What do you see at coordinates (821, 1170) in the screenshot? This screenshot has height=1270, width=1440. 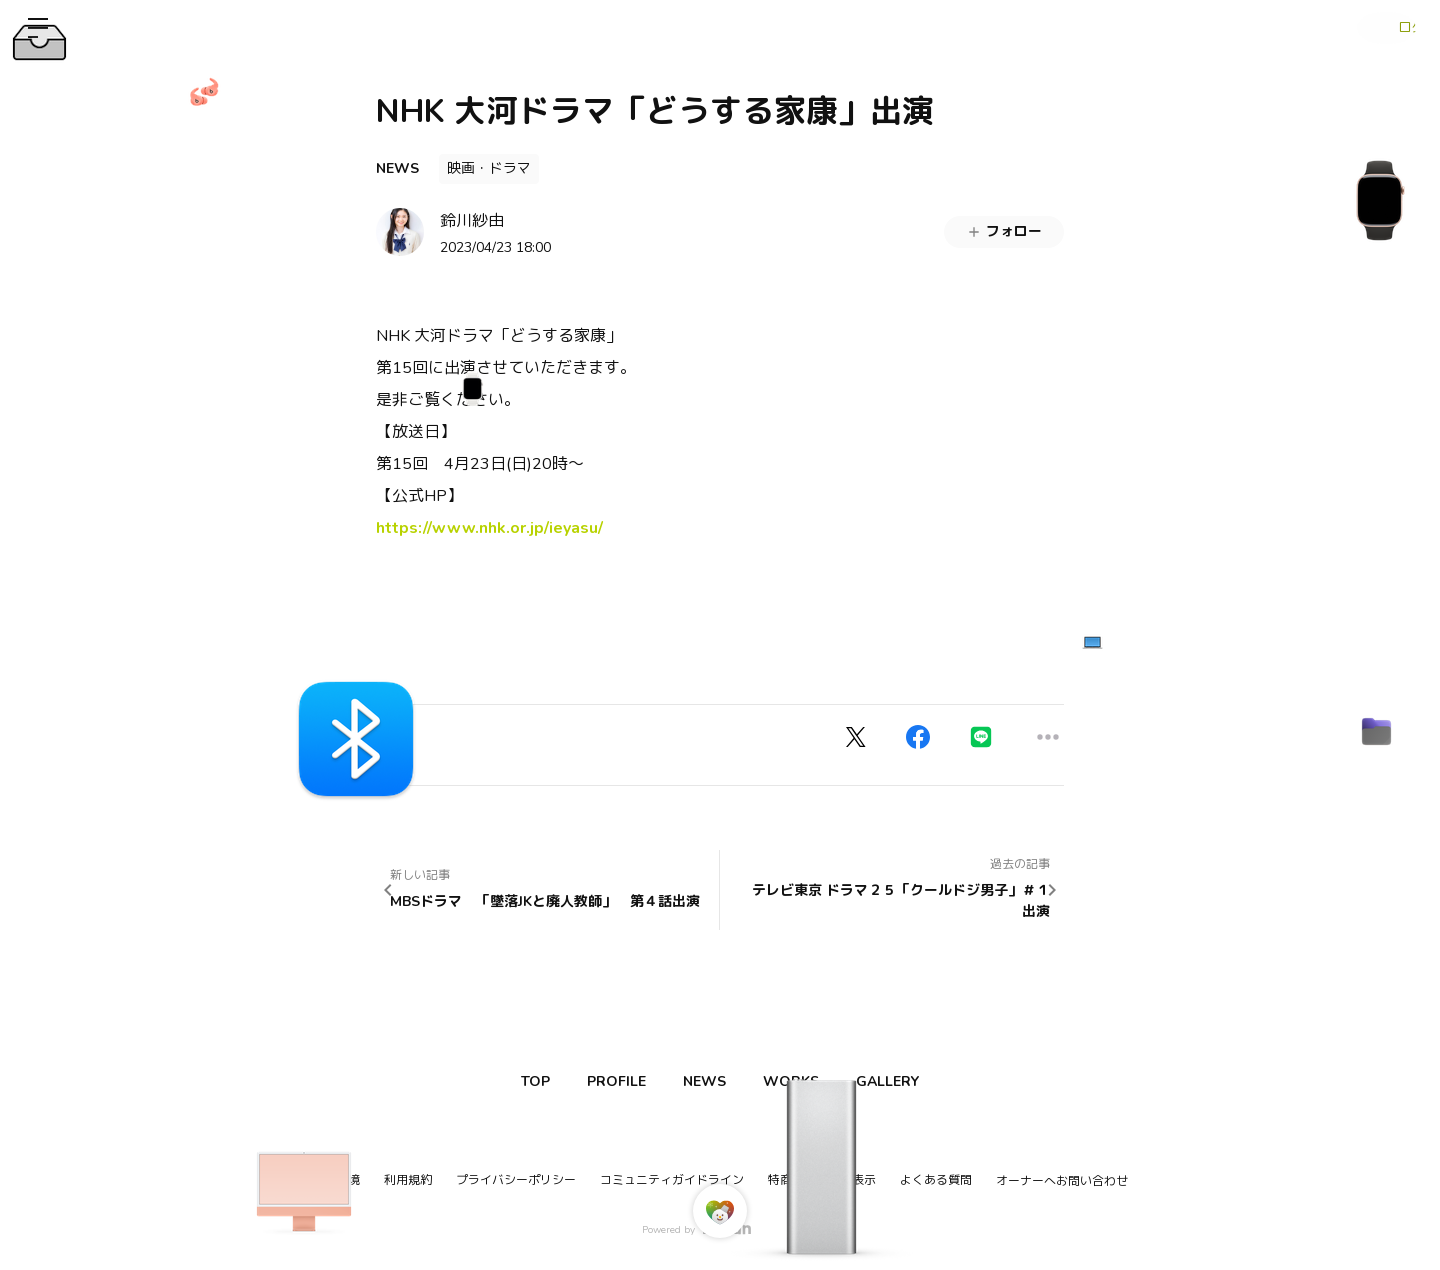 I see `iPod nano device connected` at bounding box center [821, 1170].